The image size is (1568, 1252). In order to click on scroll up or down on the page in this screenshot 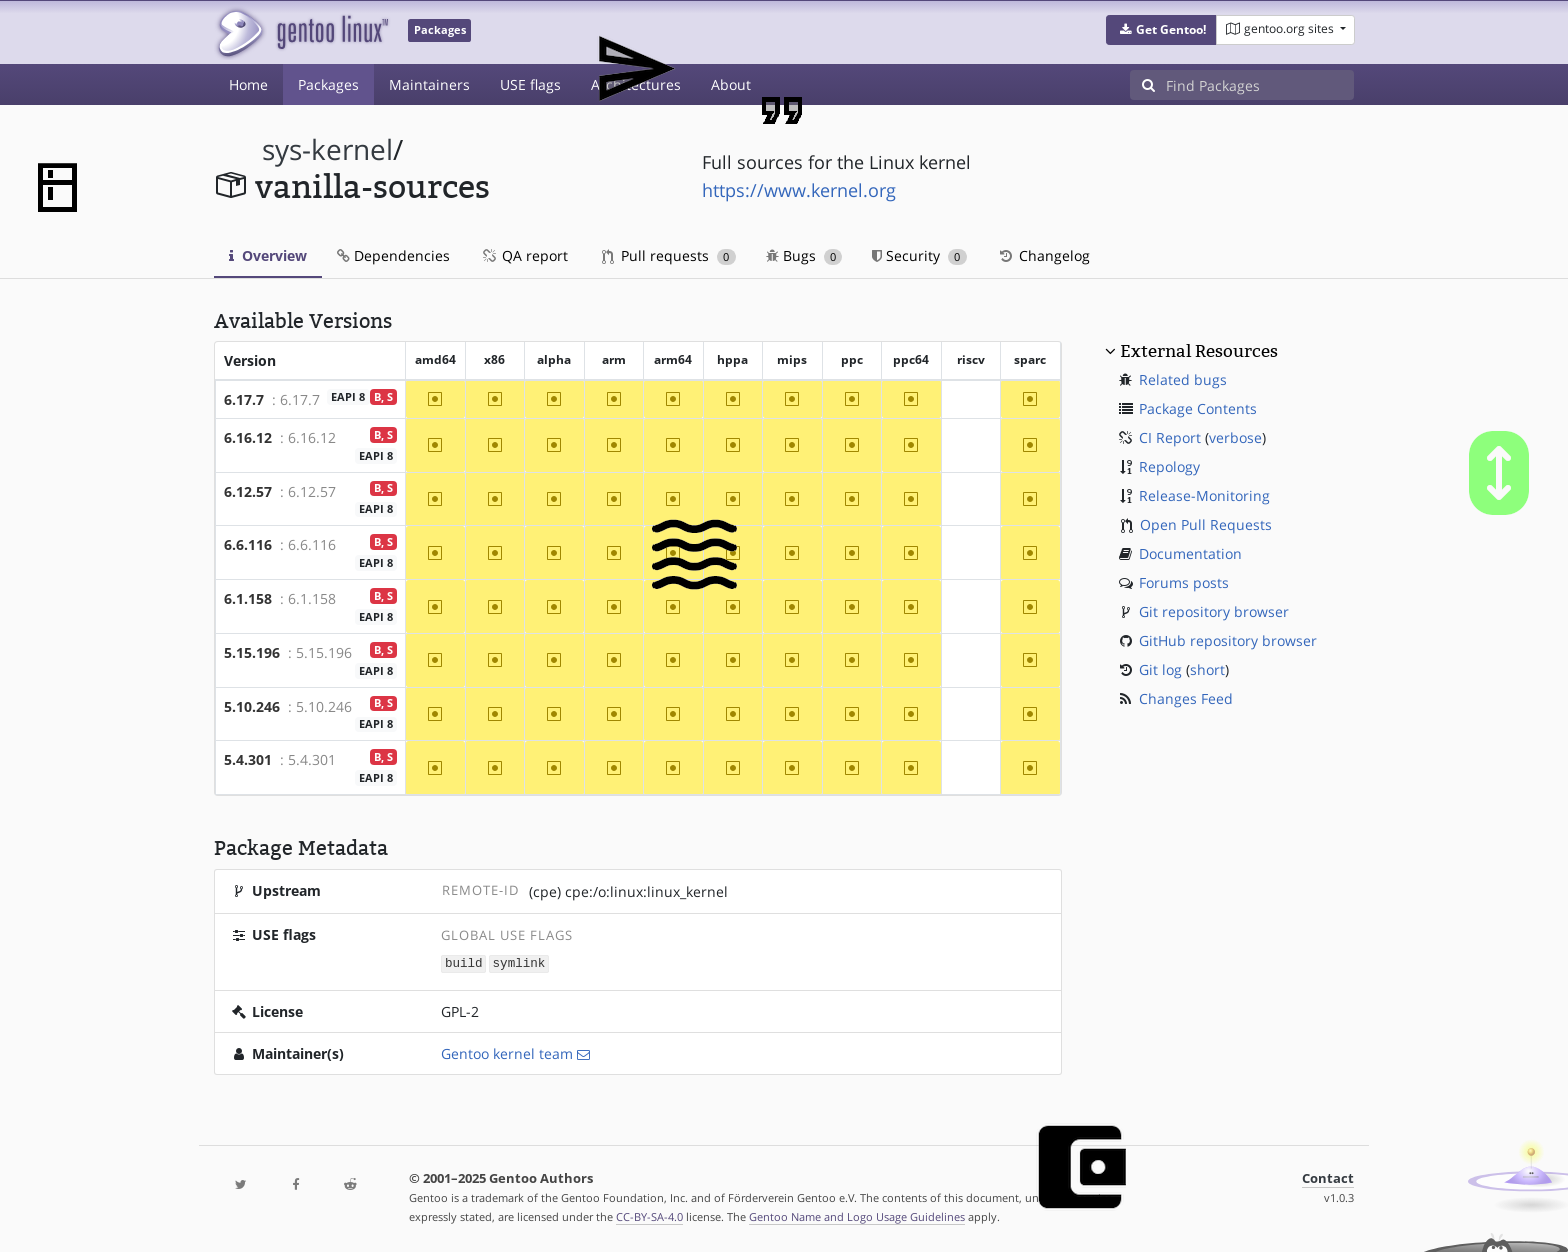, I will do `click(1499, 473)`.